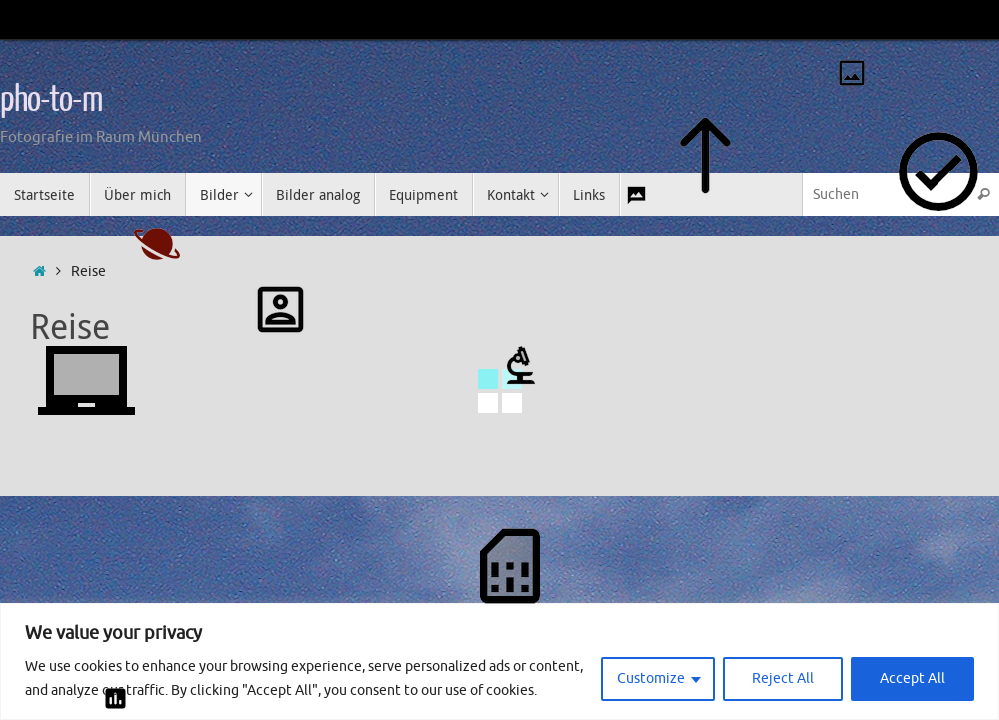 This screenshot has height=720, width=999. I want to click on view sim card information, so click(510, 566).